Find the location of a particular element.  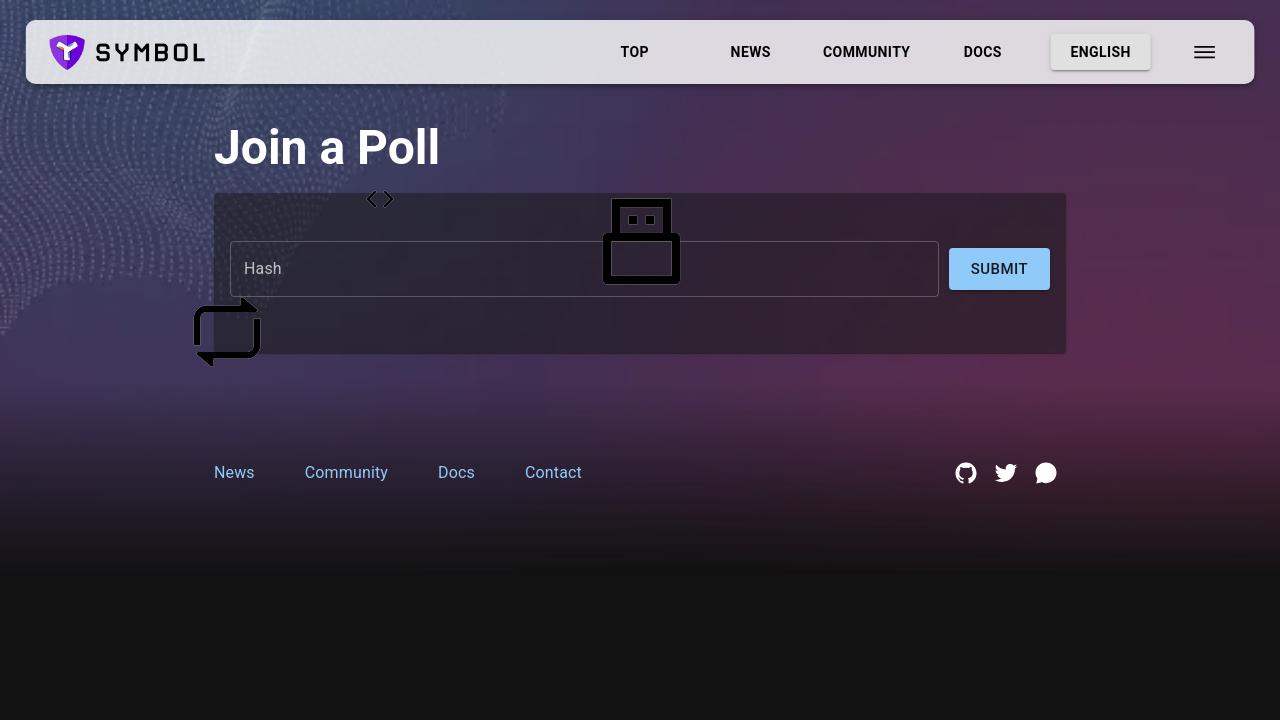

access USB drive or external storage is located at coordinates (641, 241).